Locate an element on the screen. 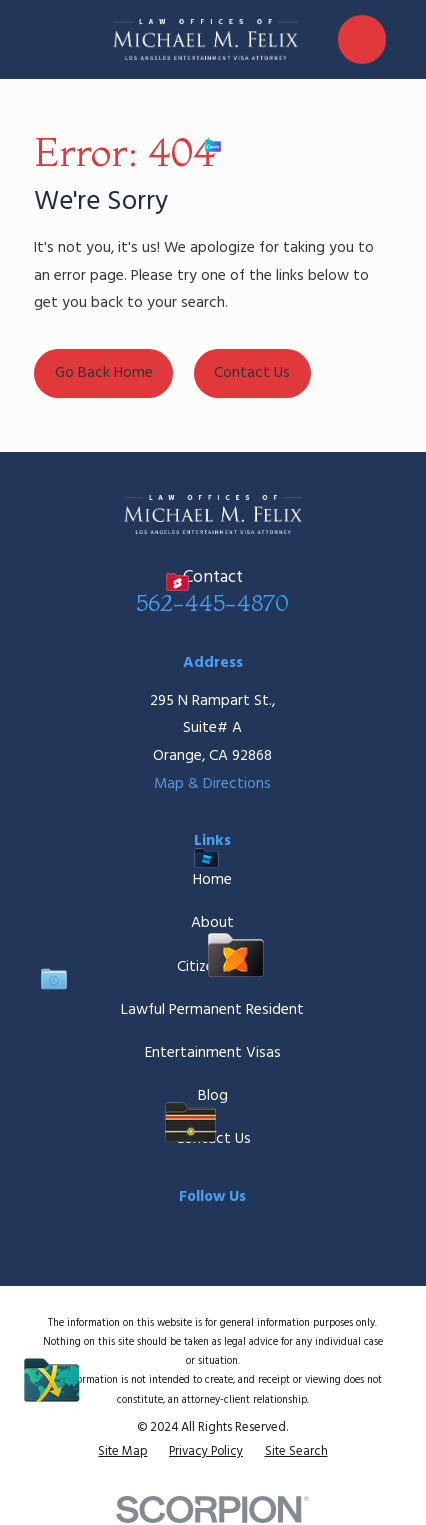  folder for pokémon luxury ball collection or related game files is located at coordinates (190, 1123).